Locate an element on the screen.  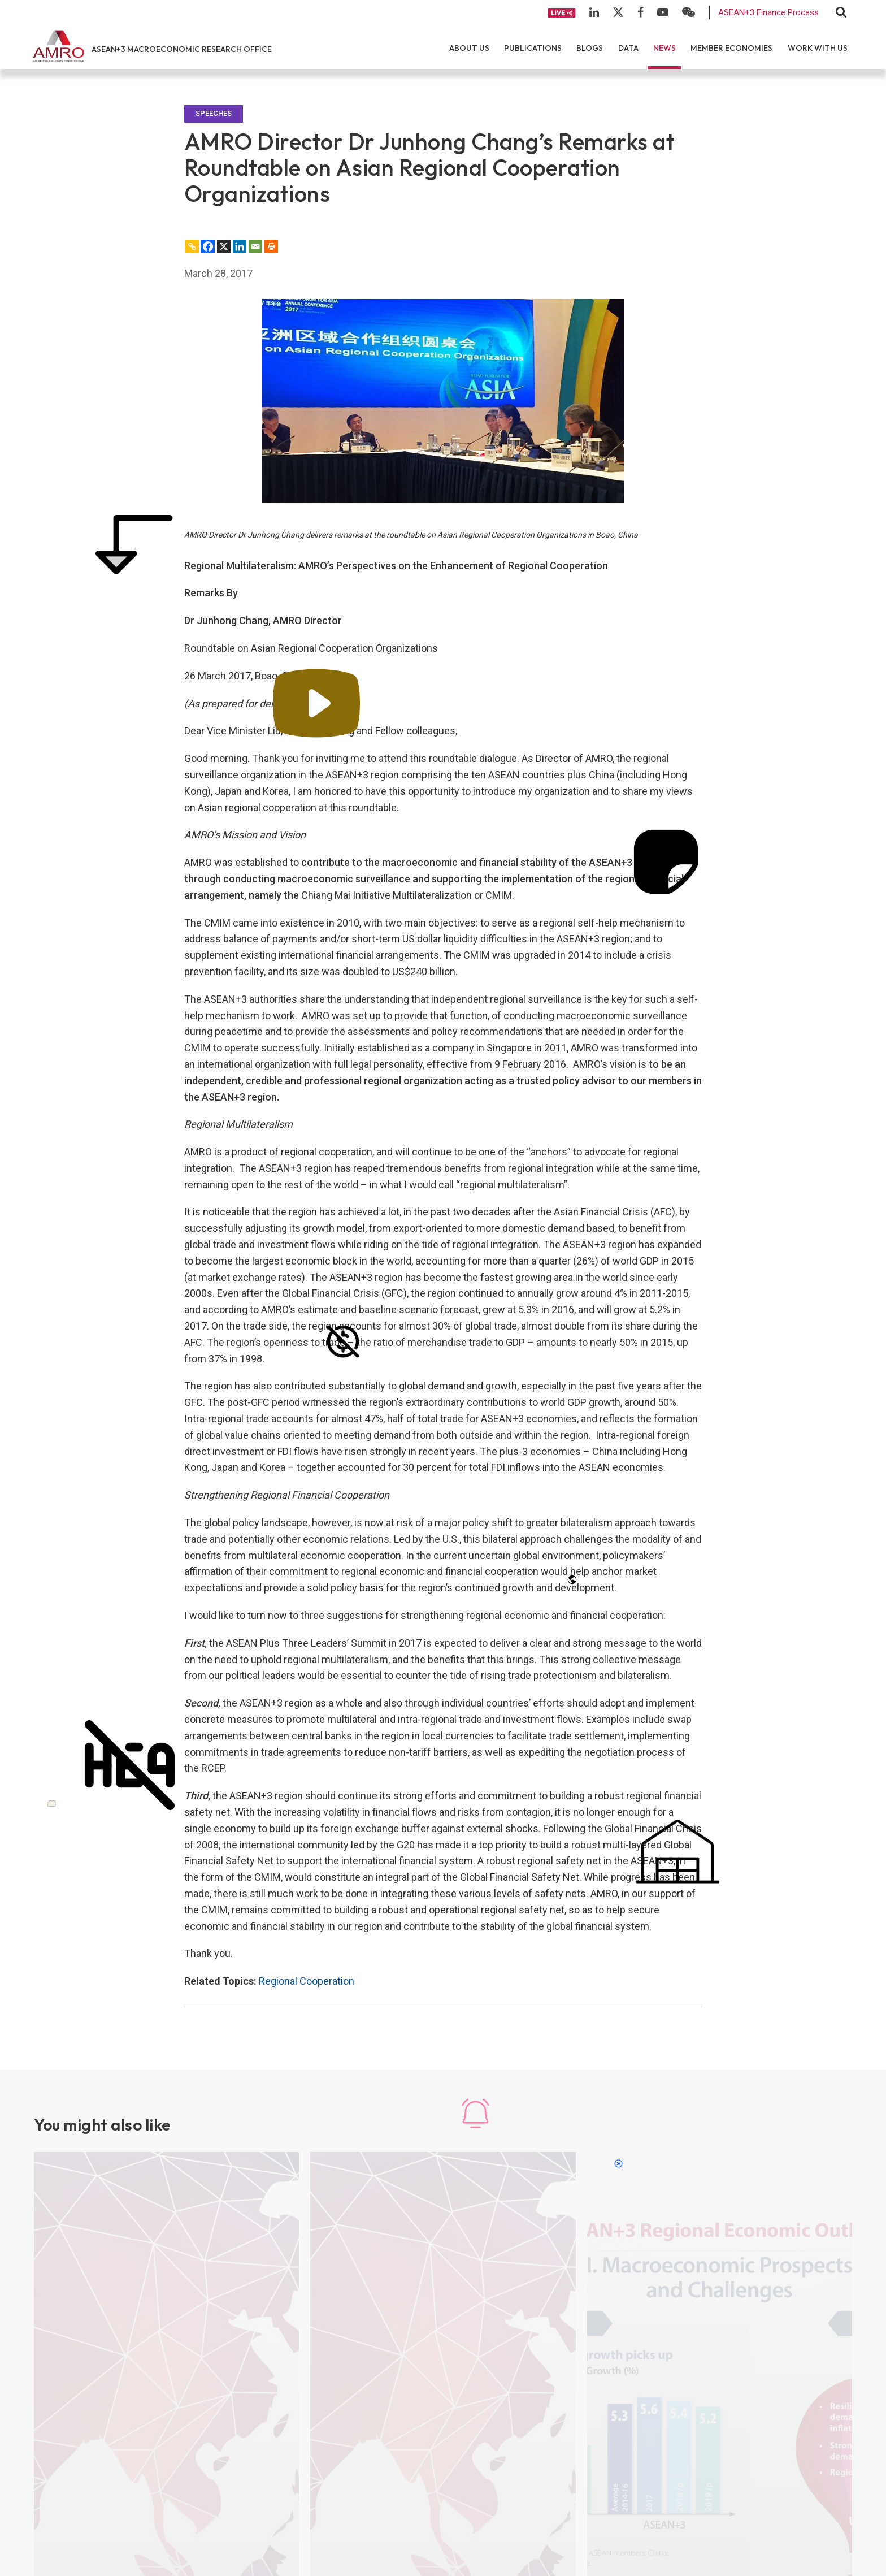
switch to western hemisphere region is located at coordinates (572, 1579).